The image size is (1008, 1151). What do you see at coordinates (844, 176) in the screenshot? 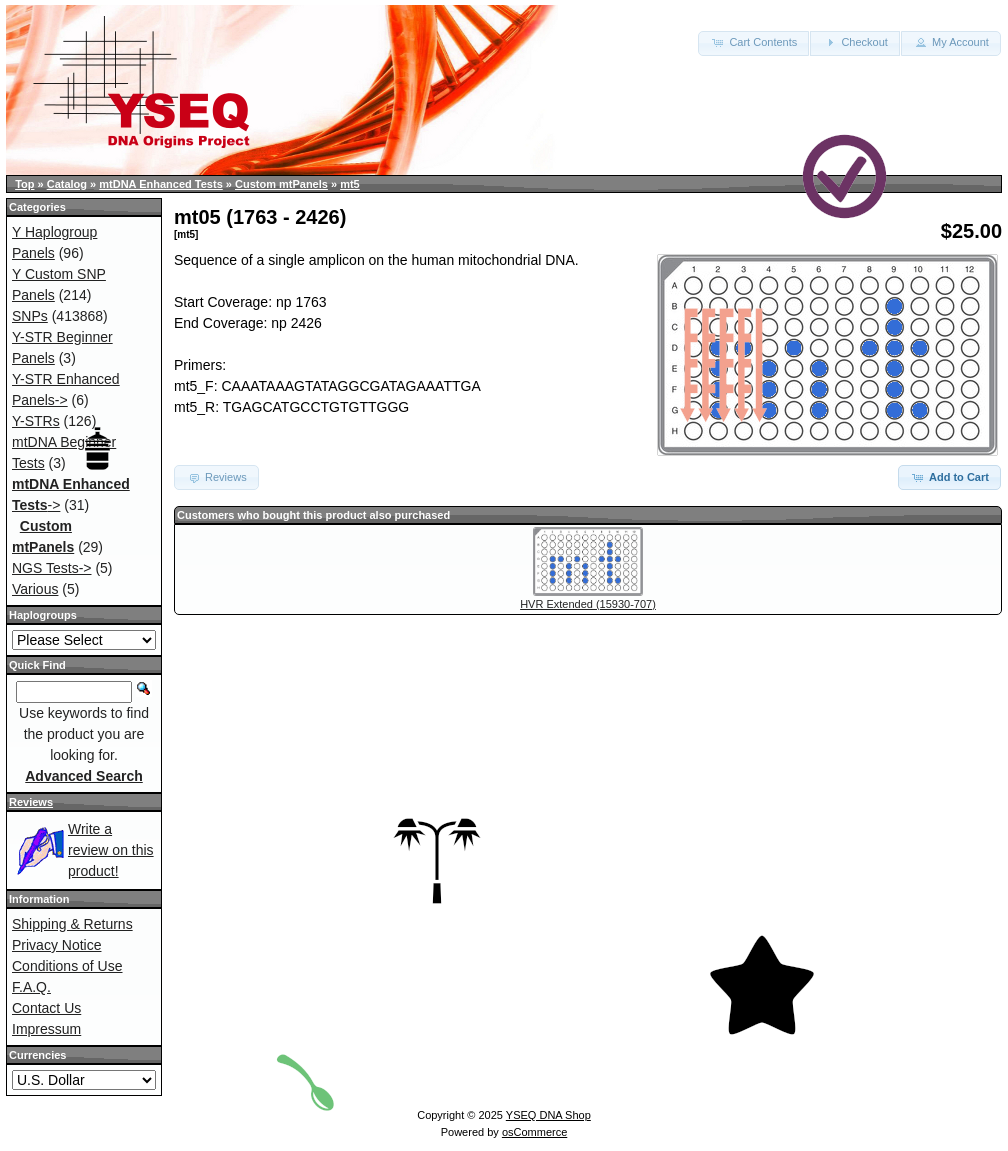
I see `indicates a confirmed or completed action` at bounding box center [844, 176].